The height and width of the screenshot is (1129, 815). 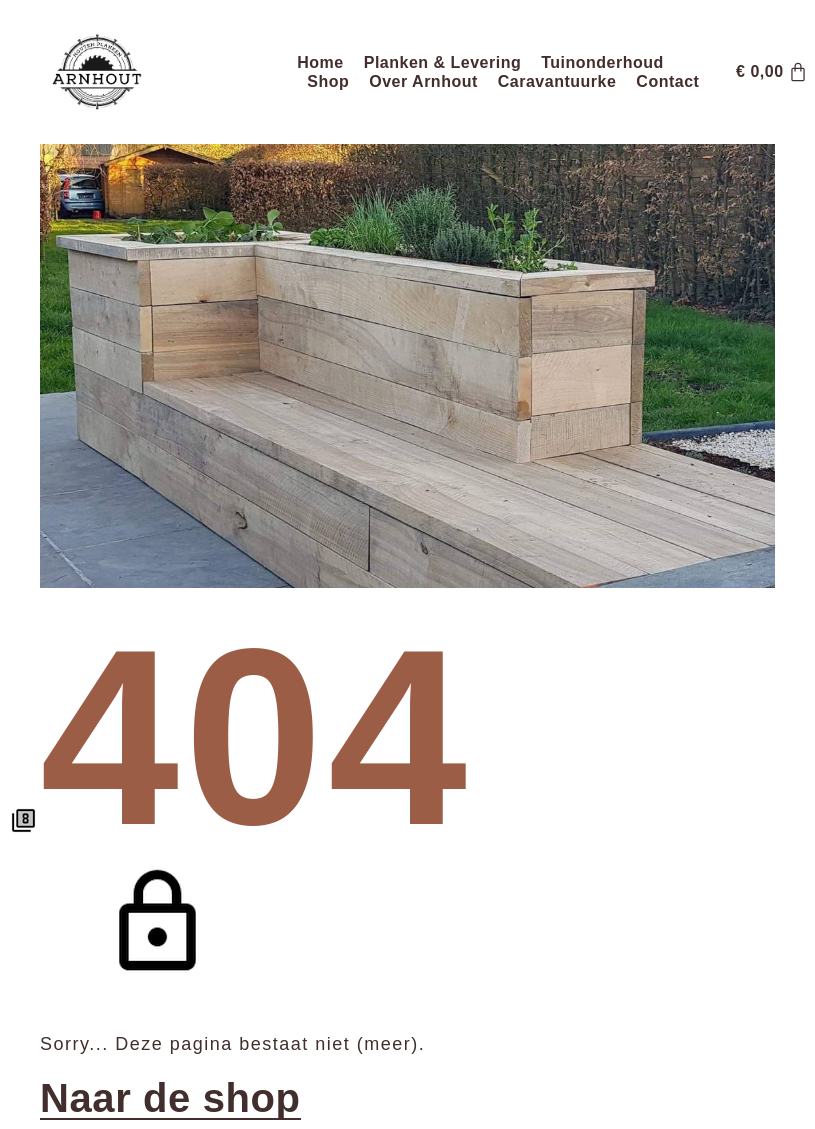 I want to click on lock or secure this item, so click(x=157, y=922).